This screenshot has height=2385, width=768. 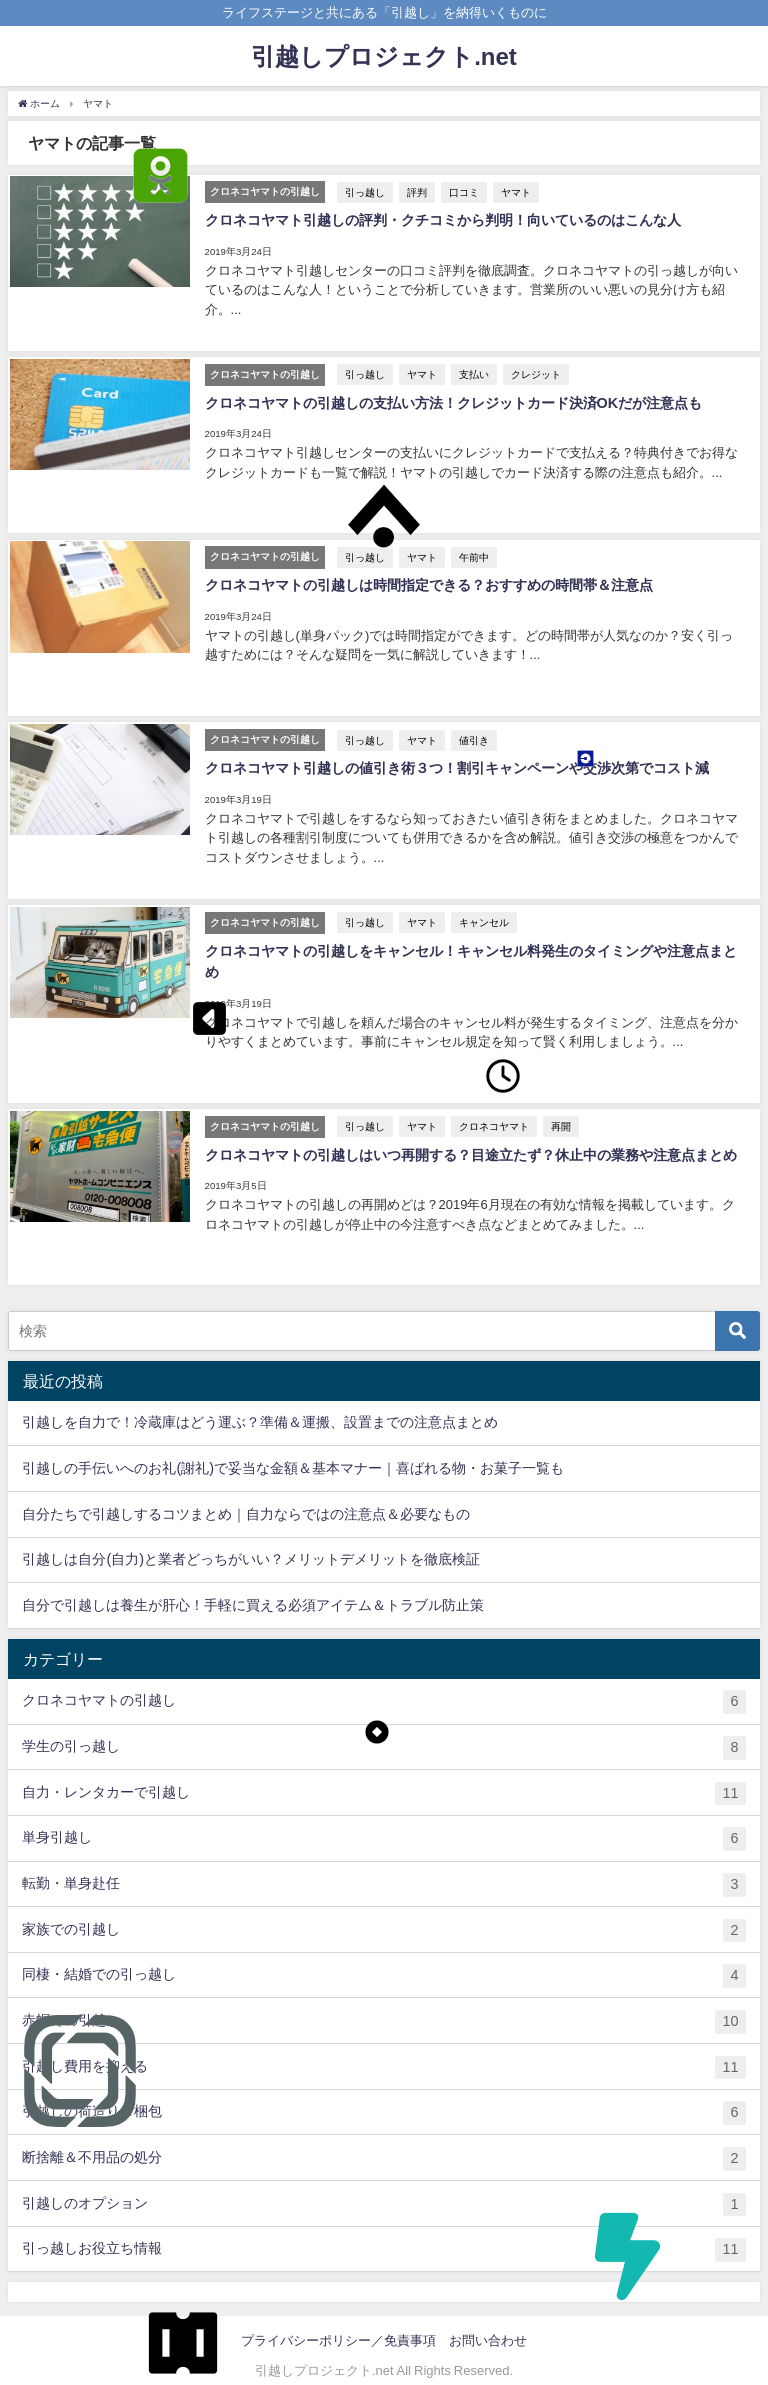 I want to click on open the Uber app, so click(x=585, y=758).